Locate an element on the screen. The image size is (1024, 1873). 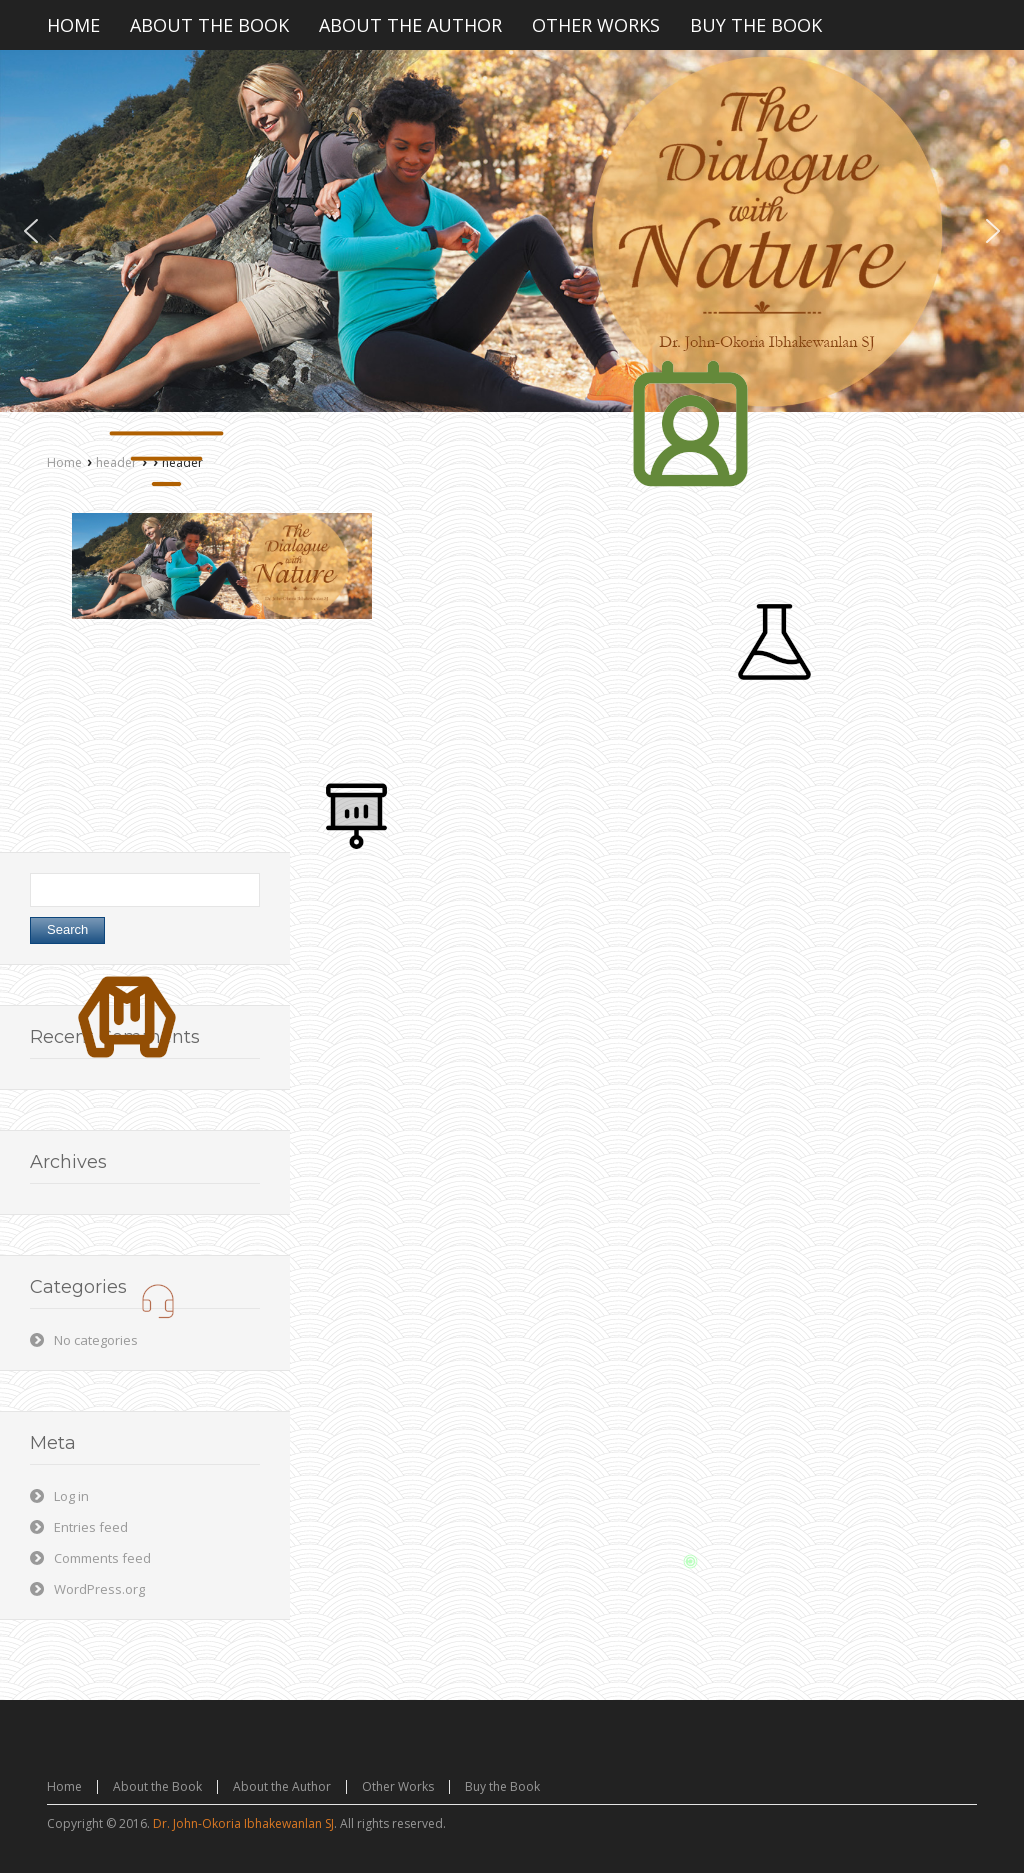
contact customer support is located at coordinates (158, 1300).